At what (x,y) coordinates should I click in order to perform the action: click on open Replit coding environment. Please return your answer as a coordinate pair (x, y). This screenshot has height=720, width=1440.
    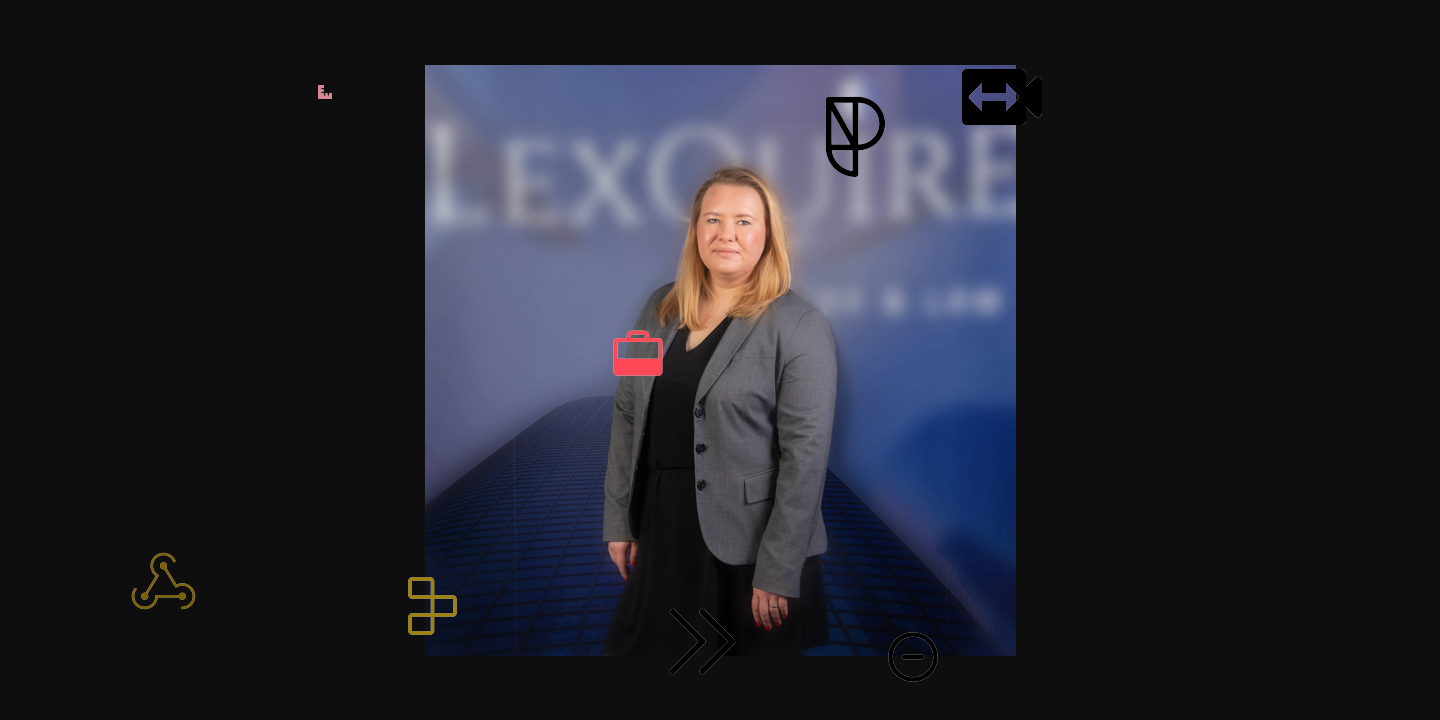
    Looking at the image, I should click on (428, 606).